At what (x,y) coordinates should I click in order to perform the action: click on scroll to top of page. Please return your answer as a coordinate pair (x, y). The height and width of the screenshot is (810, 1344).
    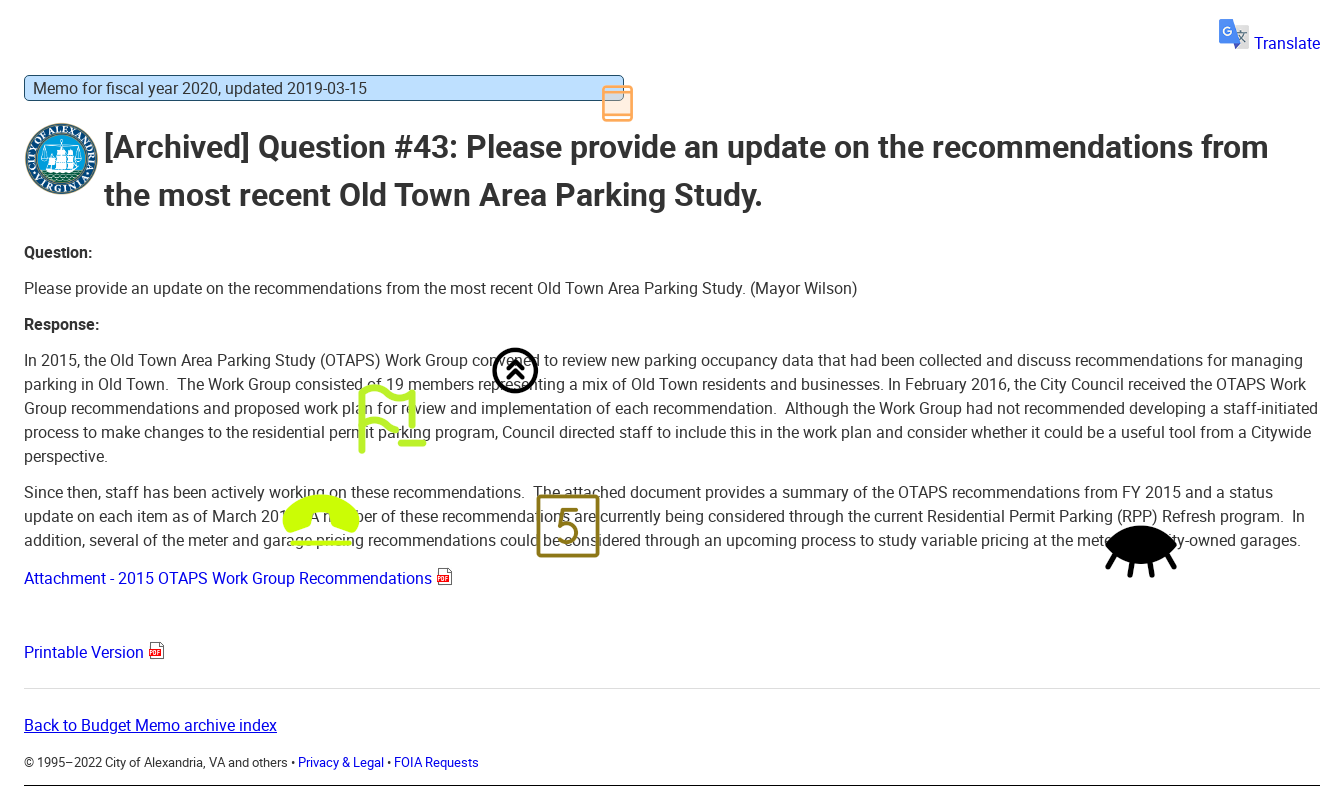
    Looking at the image, I should click on (515, 370).